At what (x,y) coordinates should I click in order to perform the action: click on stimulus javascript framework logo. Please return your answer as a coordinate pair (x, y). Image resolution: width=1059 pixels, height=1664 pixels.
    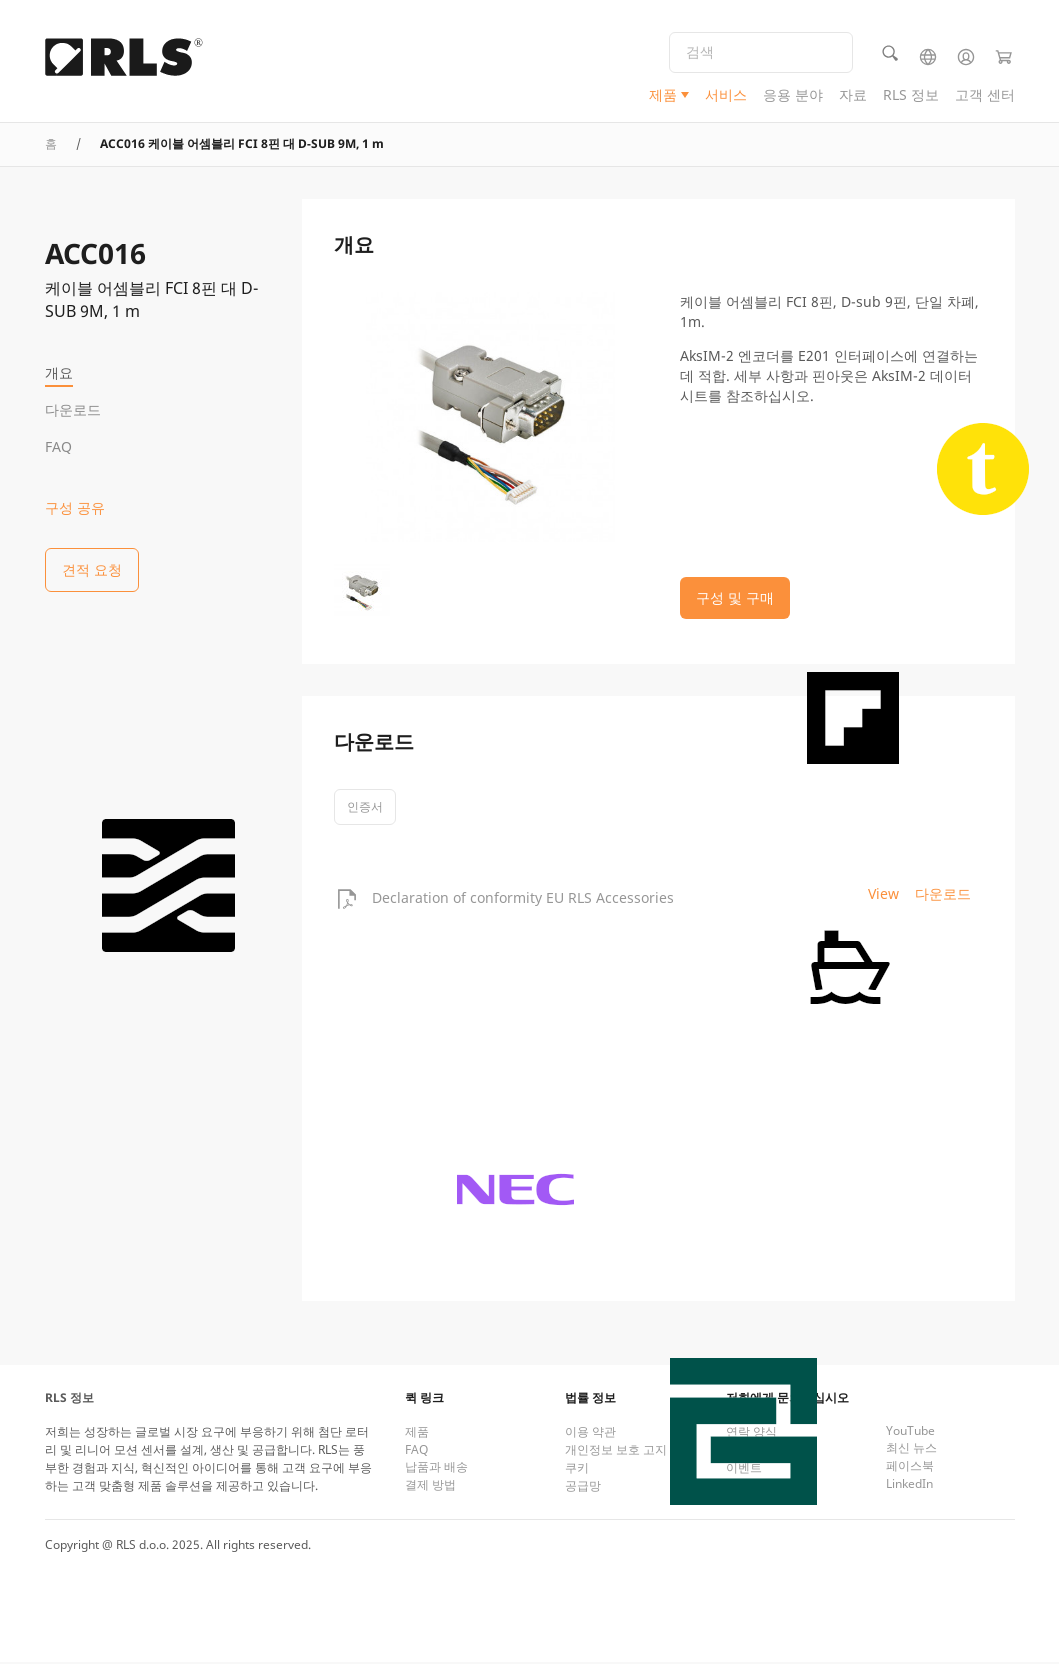
    Looking at the image, I should click on (168, 885).